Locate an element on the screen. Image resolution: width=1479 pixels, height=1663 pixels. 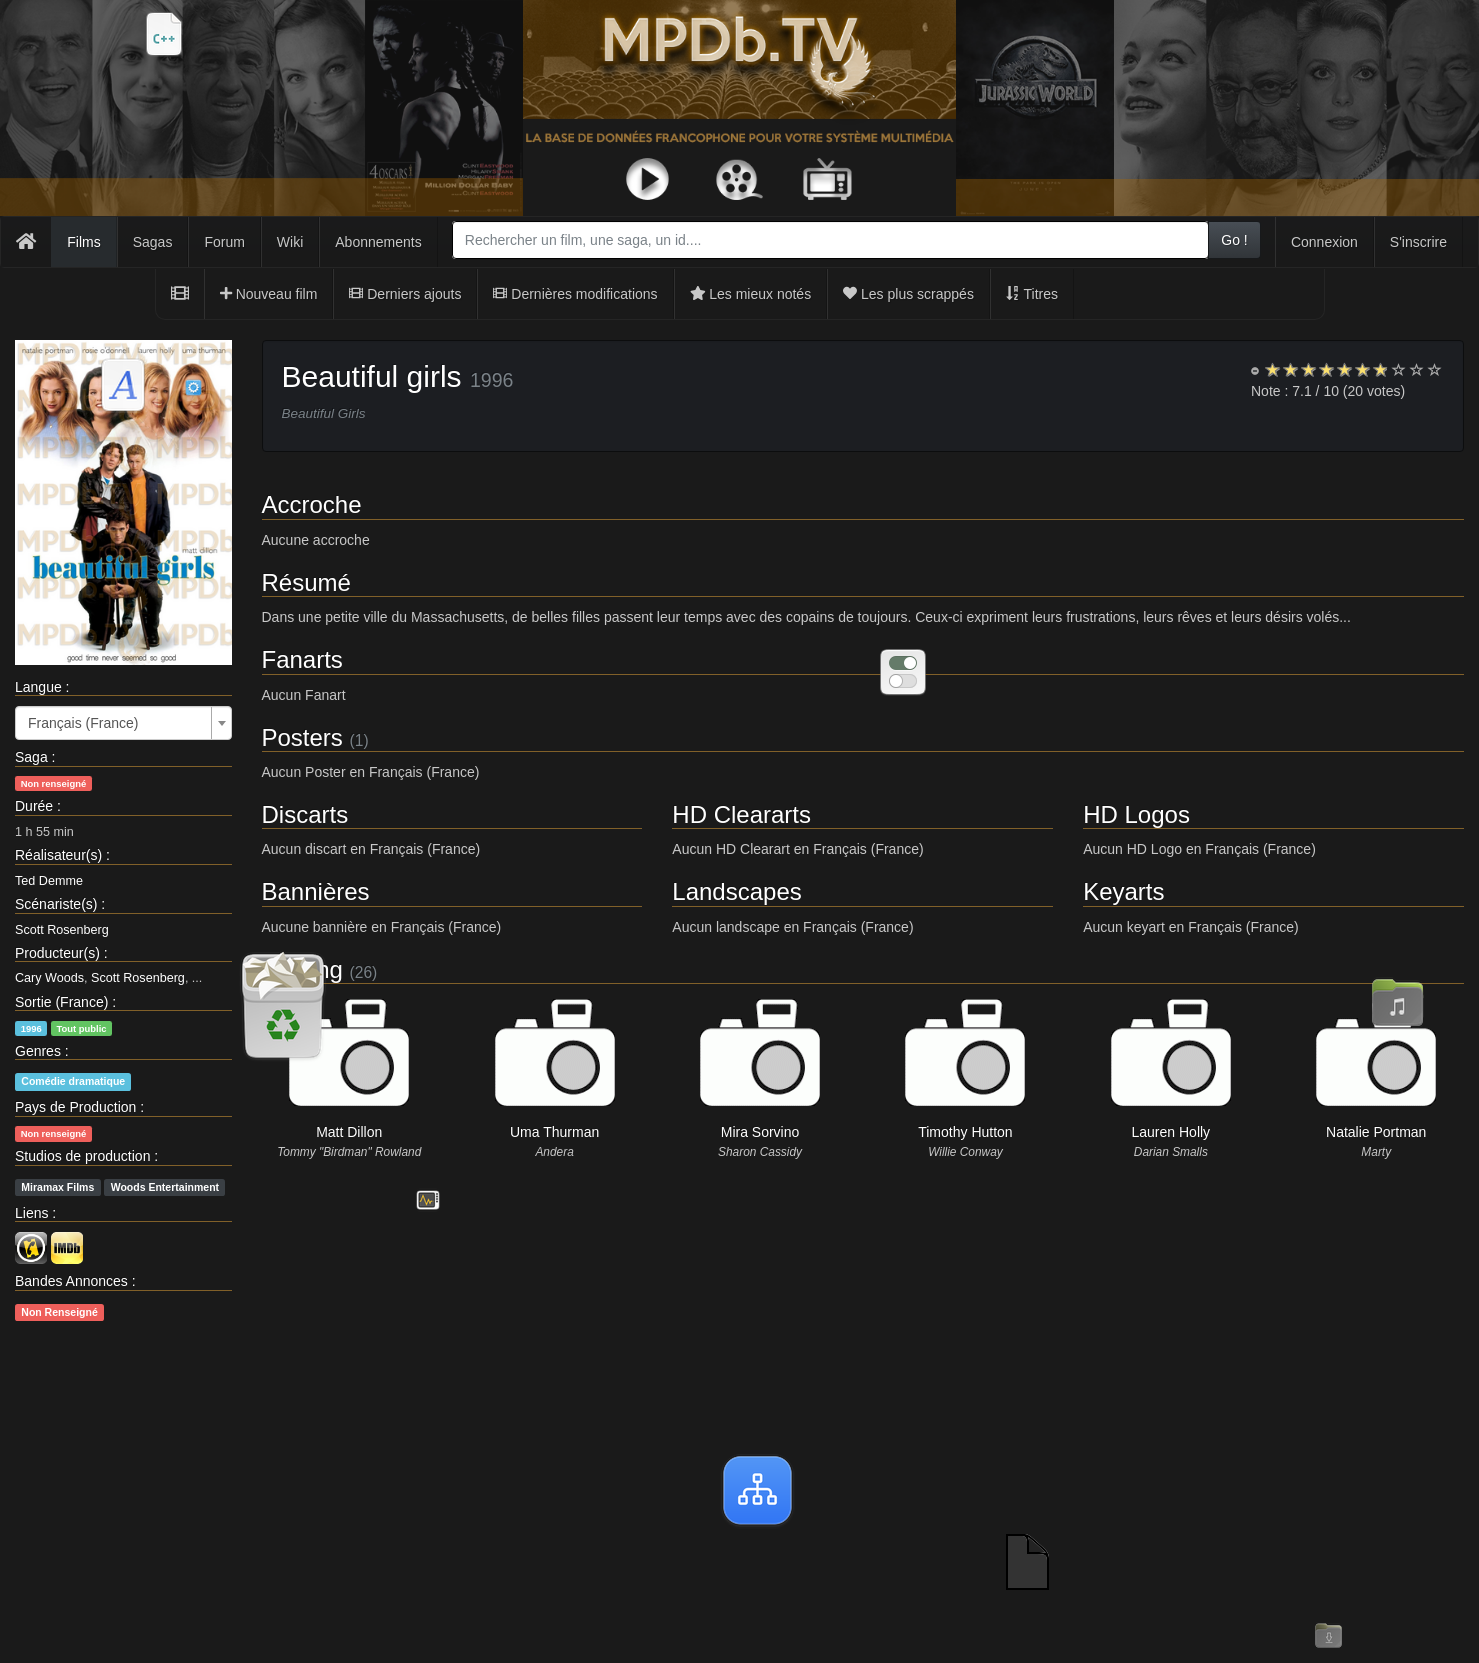
open htop system monitor application is located at coordinates (428, 1200).